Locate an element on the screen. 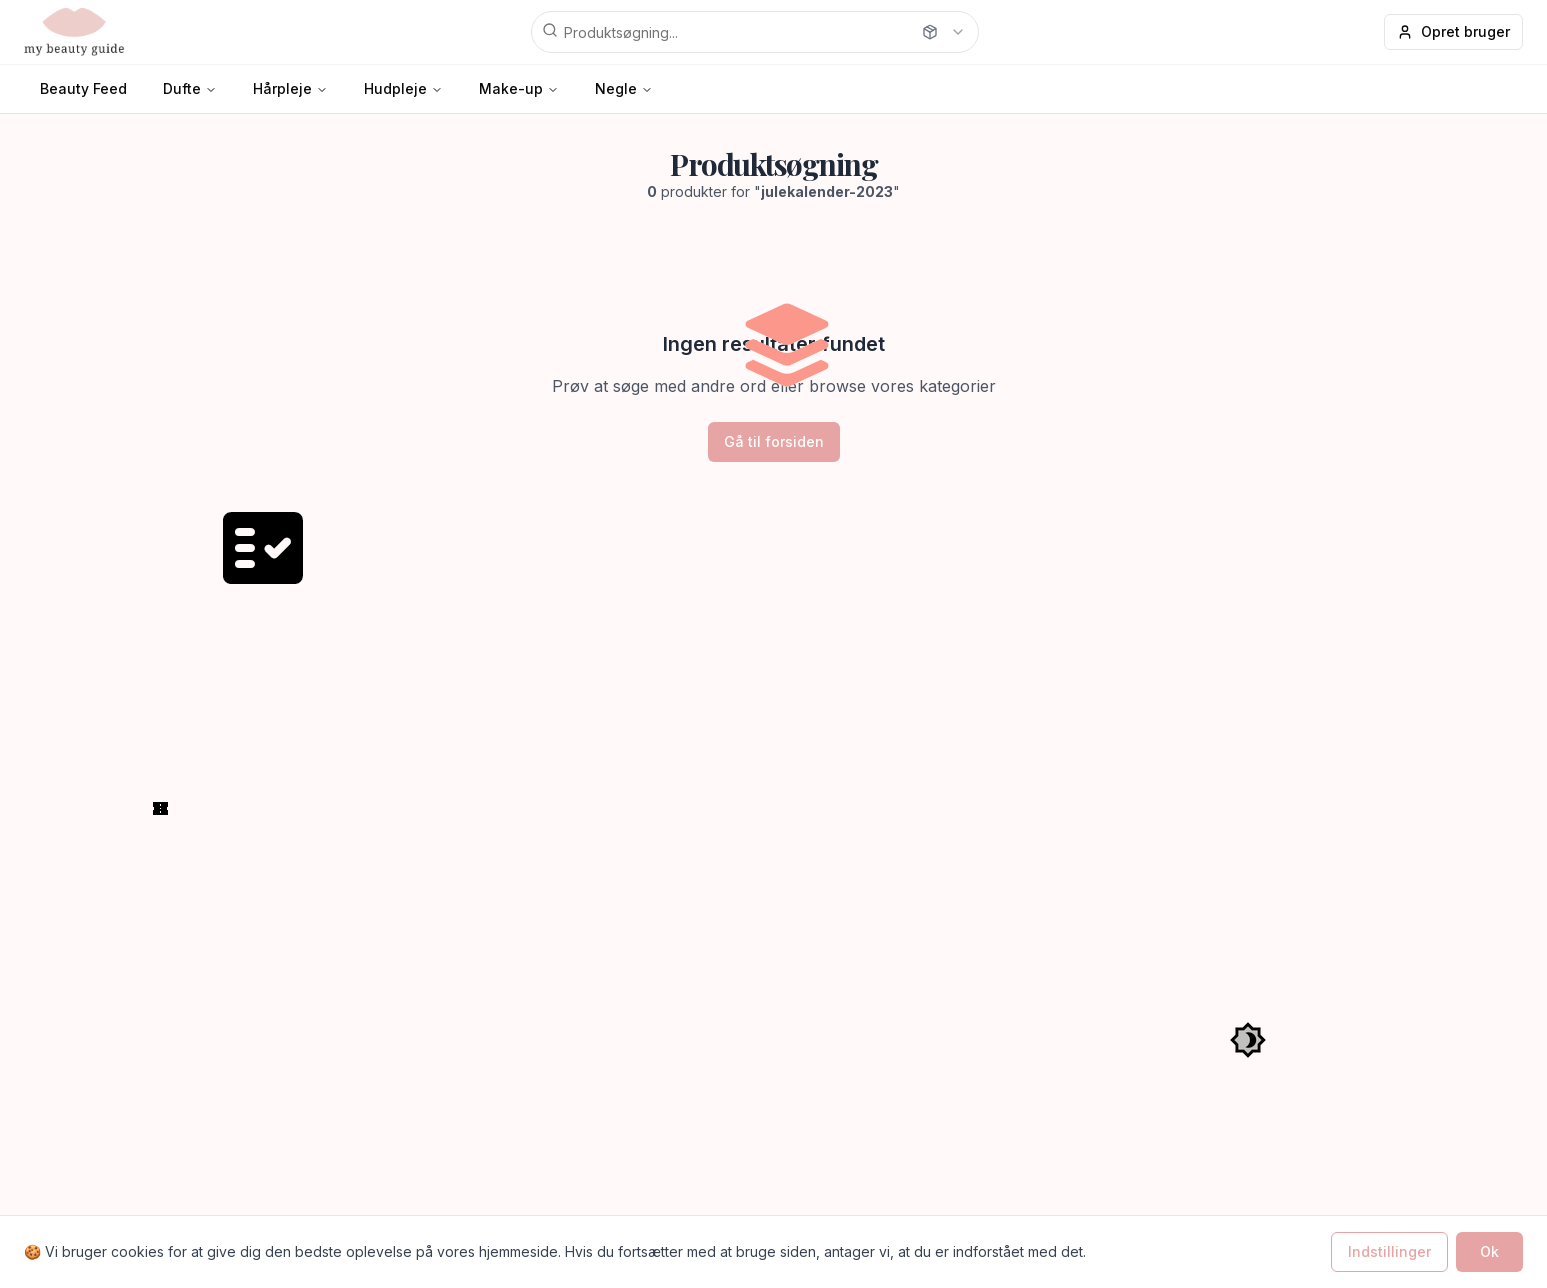 The width and height of the screenshot is (1547, 1288). view or manage layers is located at coordinates (787, 345).